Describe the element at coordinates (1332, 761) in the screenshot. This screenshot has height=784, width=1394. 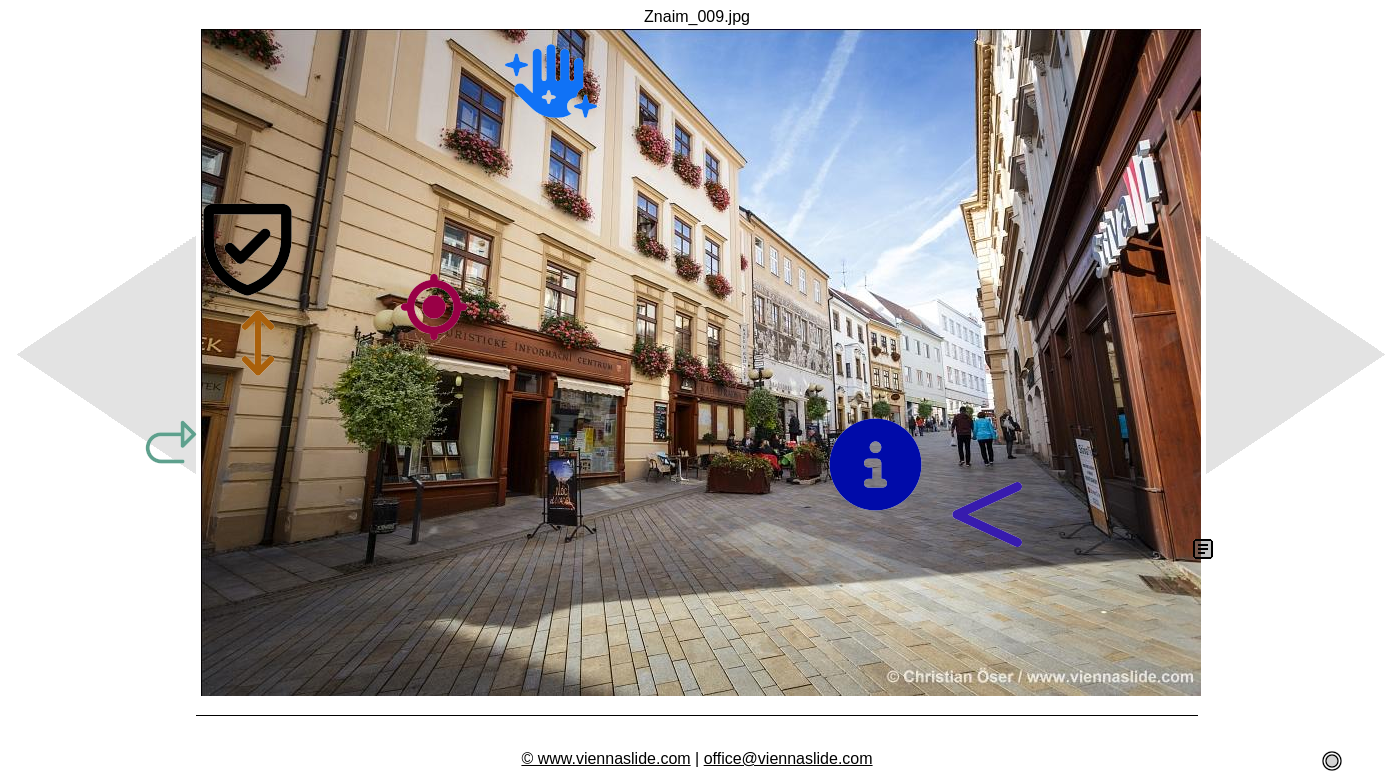
I see `start recording audio or video` at that location.